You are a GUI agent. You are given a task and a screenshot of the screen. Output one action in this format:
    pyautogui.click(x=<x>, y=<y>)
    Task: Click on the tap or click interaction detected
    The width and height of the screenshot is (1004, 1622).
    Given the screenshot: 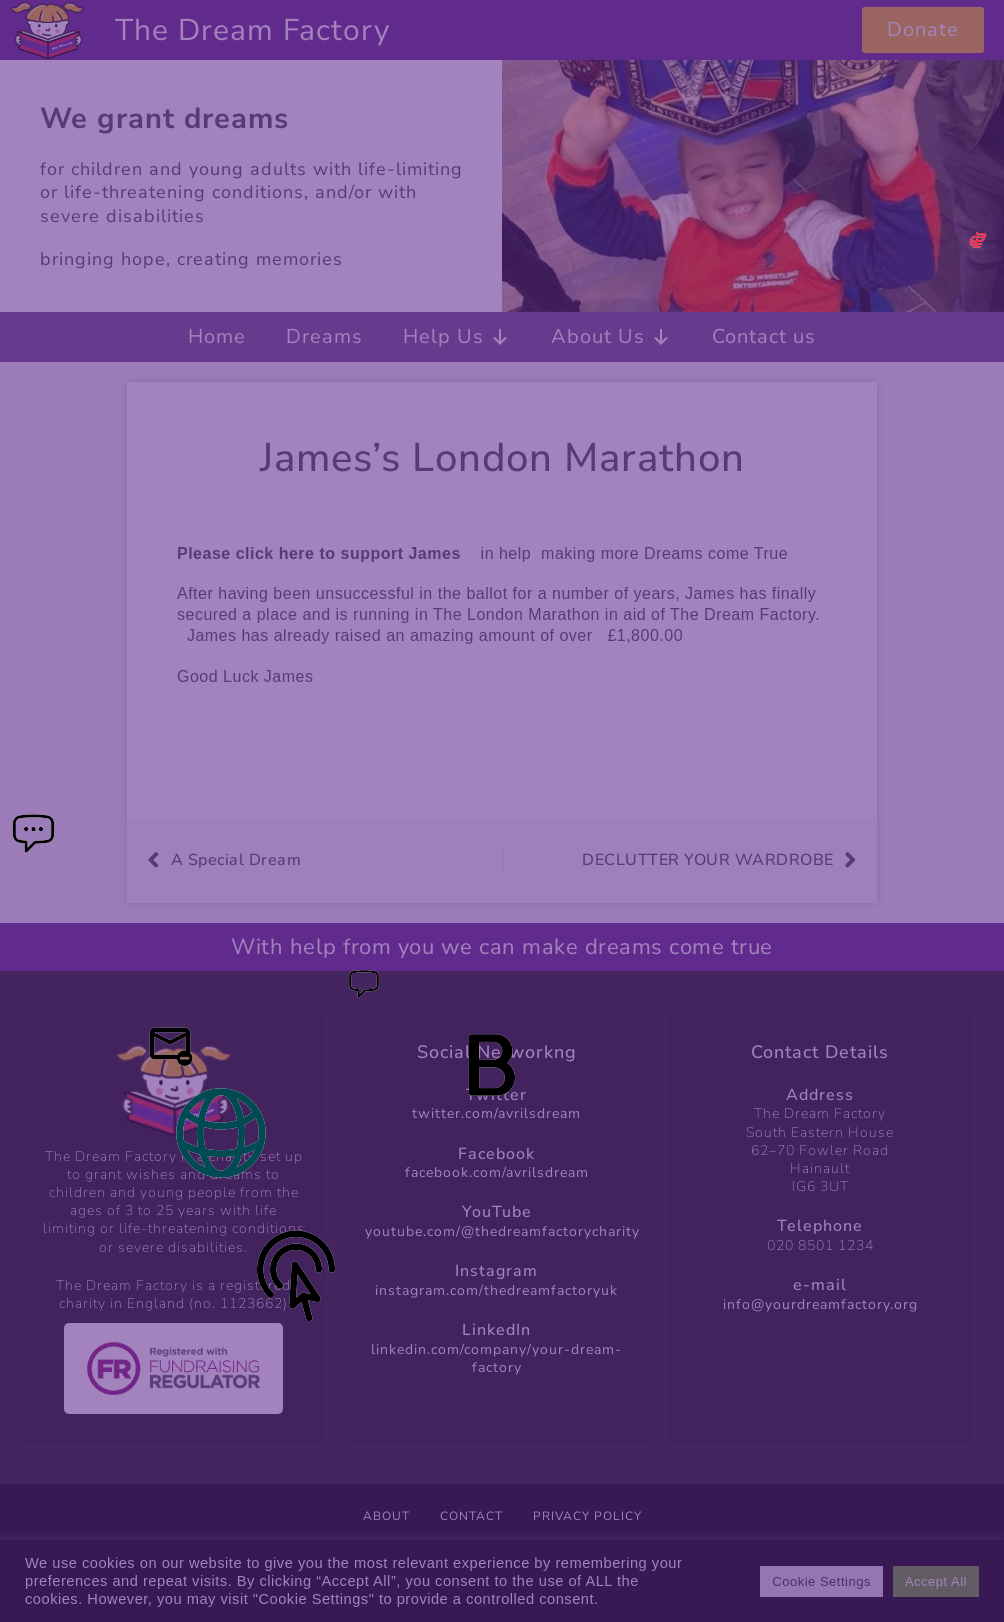 What is the action you would take?
    pyautogui.click(x=296, y=1276)
    